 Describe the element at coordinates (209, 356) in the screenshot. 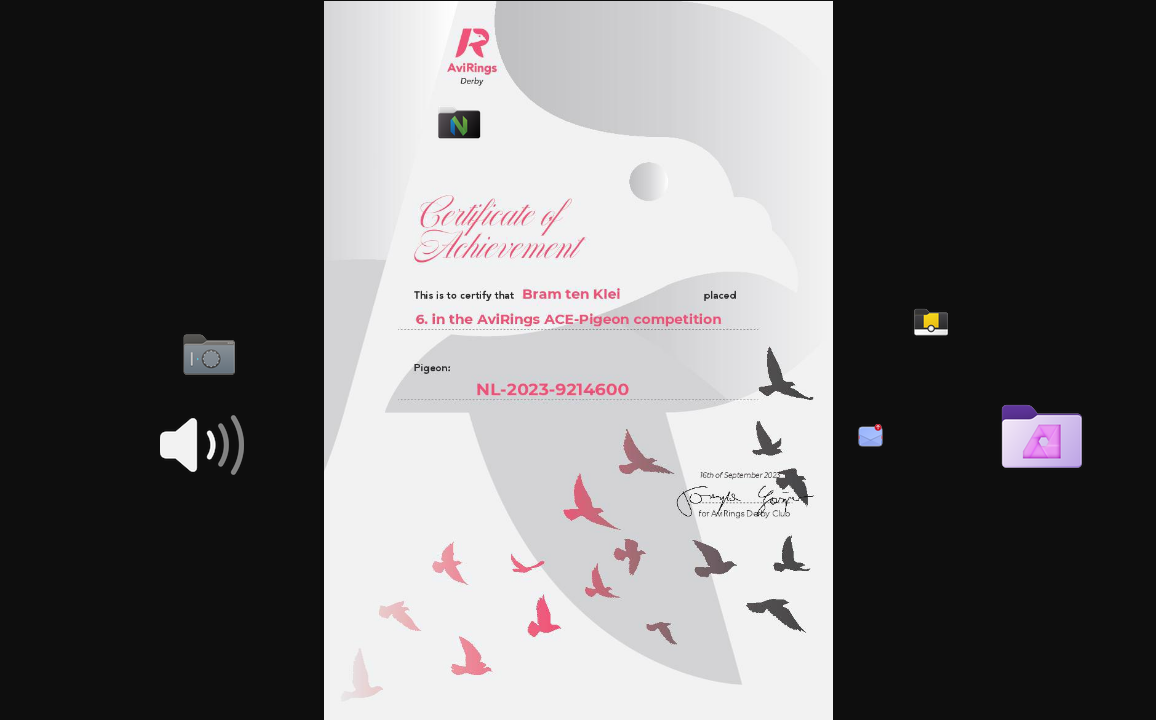

I see `access secured or locked files` at that location.